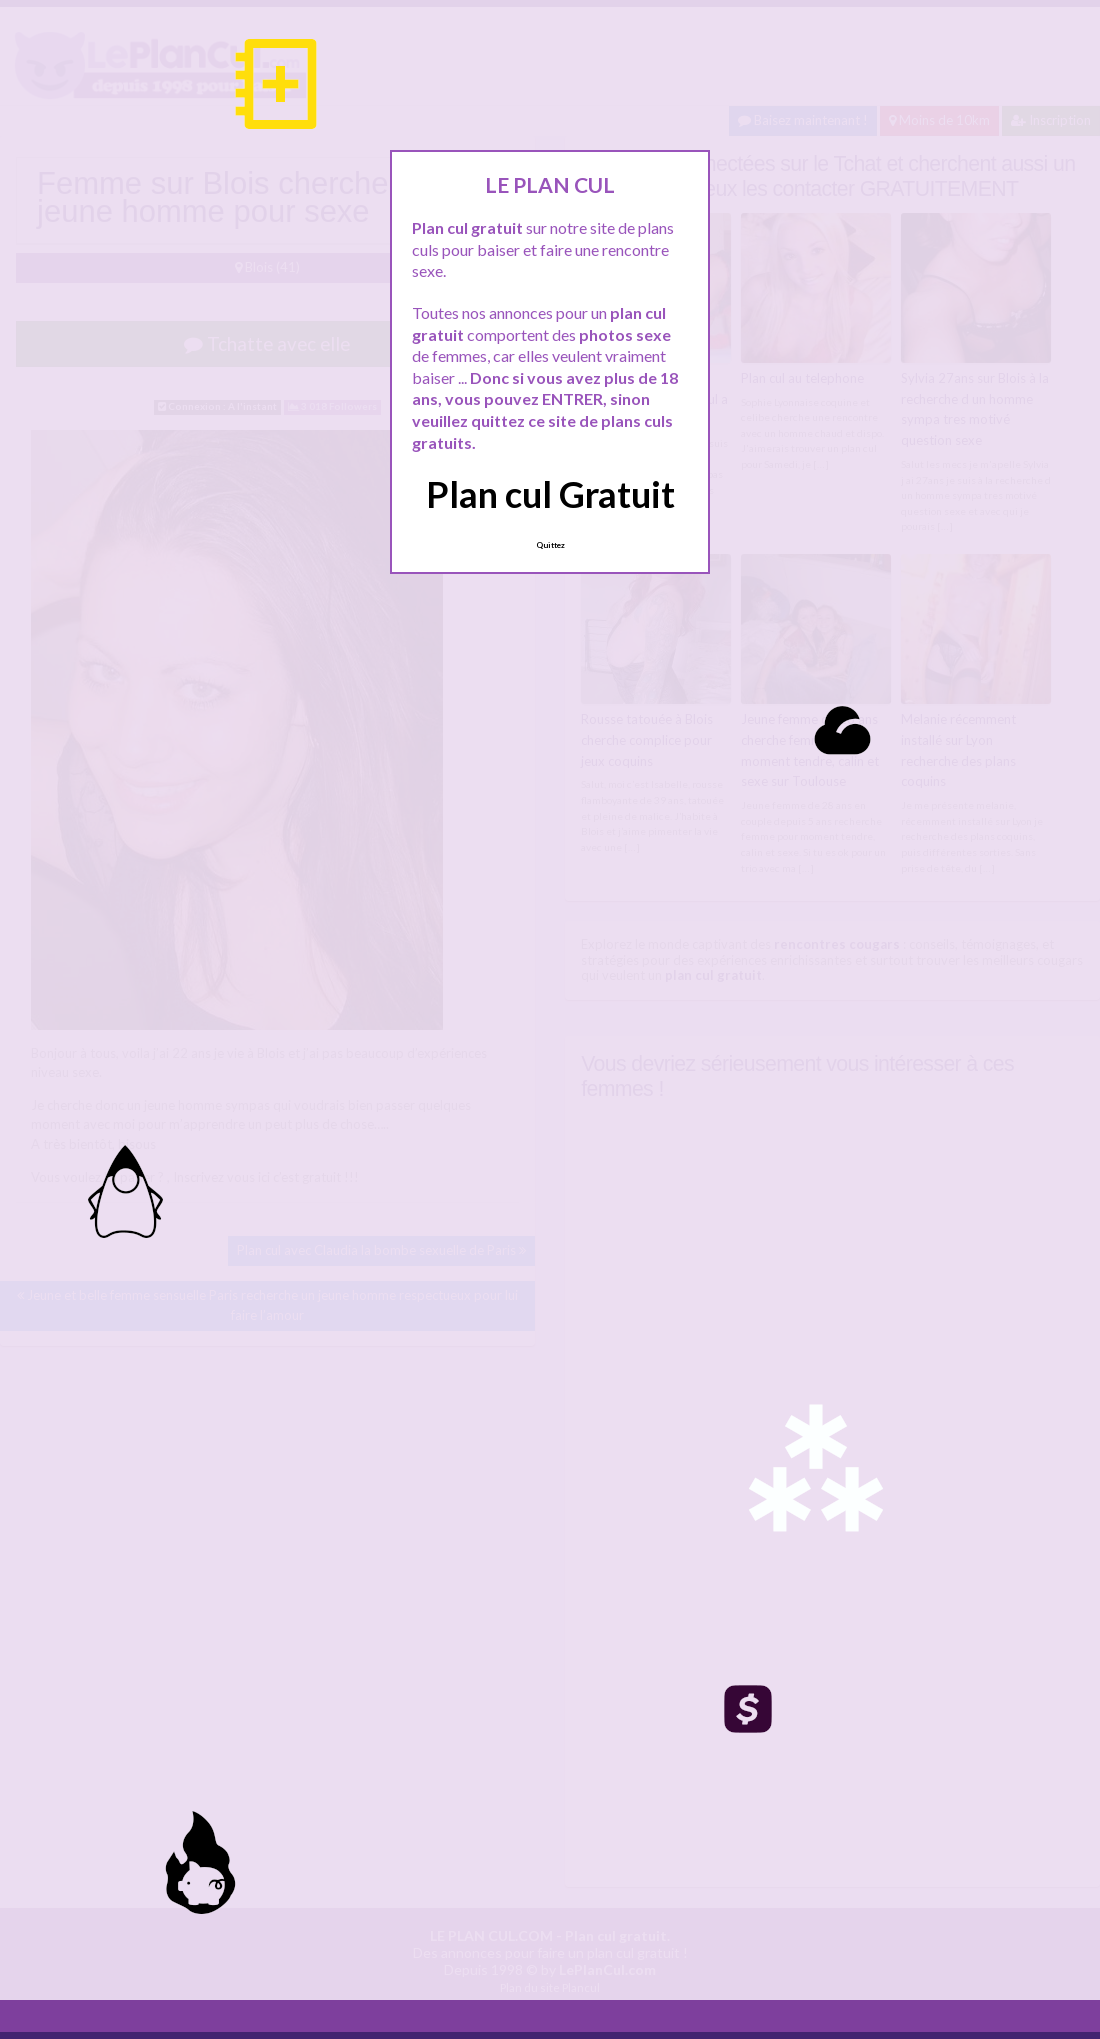 This screenshot has width=1100, height=2039. I want to click on access cloud storage, so click(842, 731).